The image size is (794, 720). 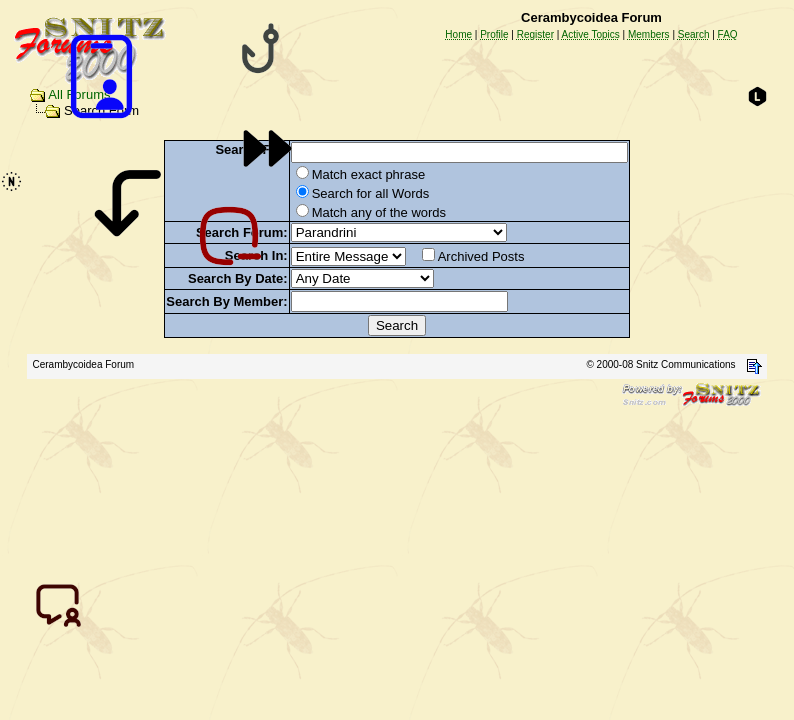 I want to click on indicates a draft or pending status for an item, so click(x=11, y=181).